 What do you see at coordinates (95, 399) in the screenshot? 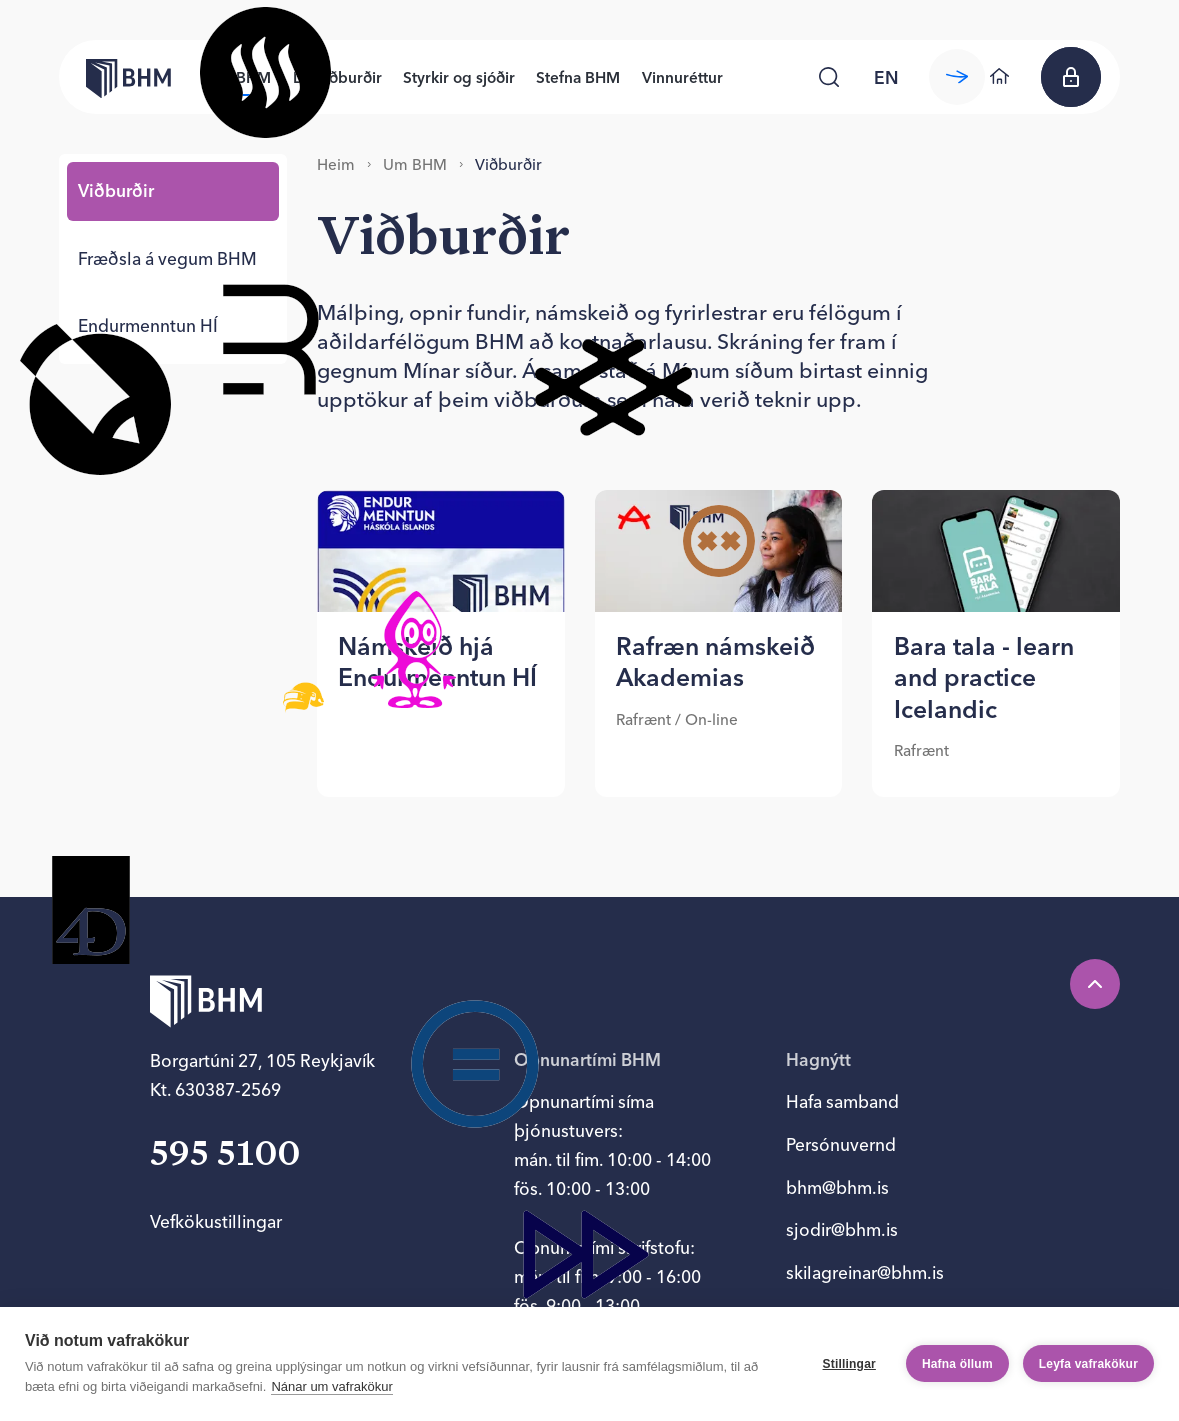
I see `open LiveJournal app` at bounding box center [95, 399].